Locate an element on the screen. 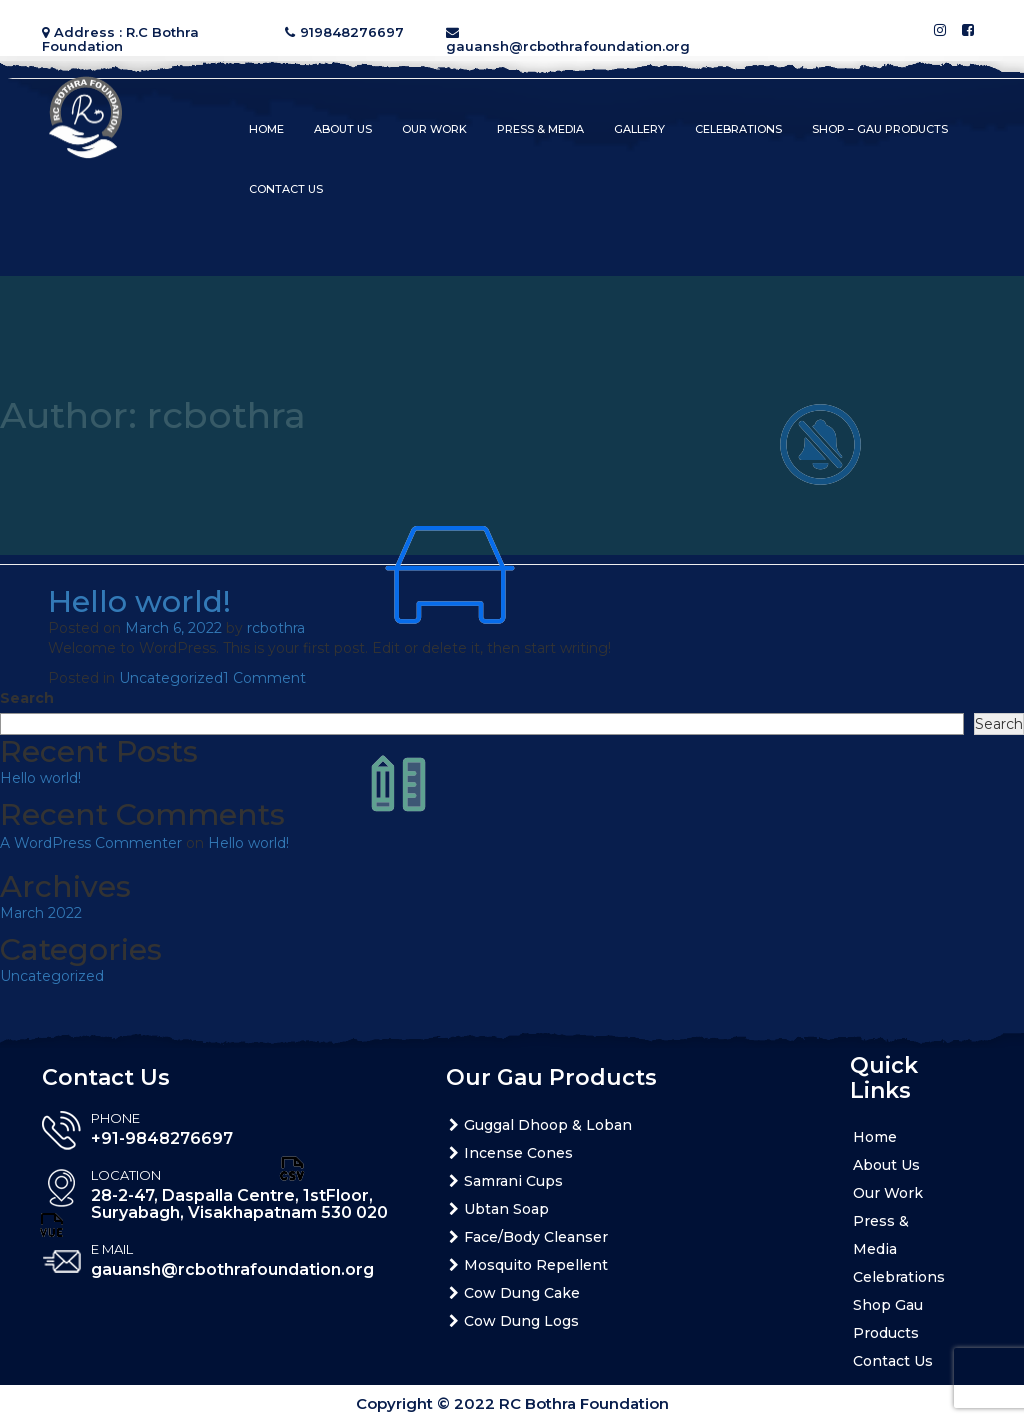  access design or editing tools is located at coordinates (398, 784).